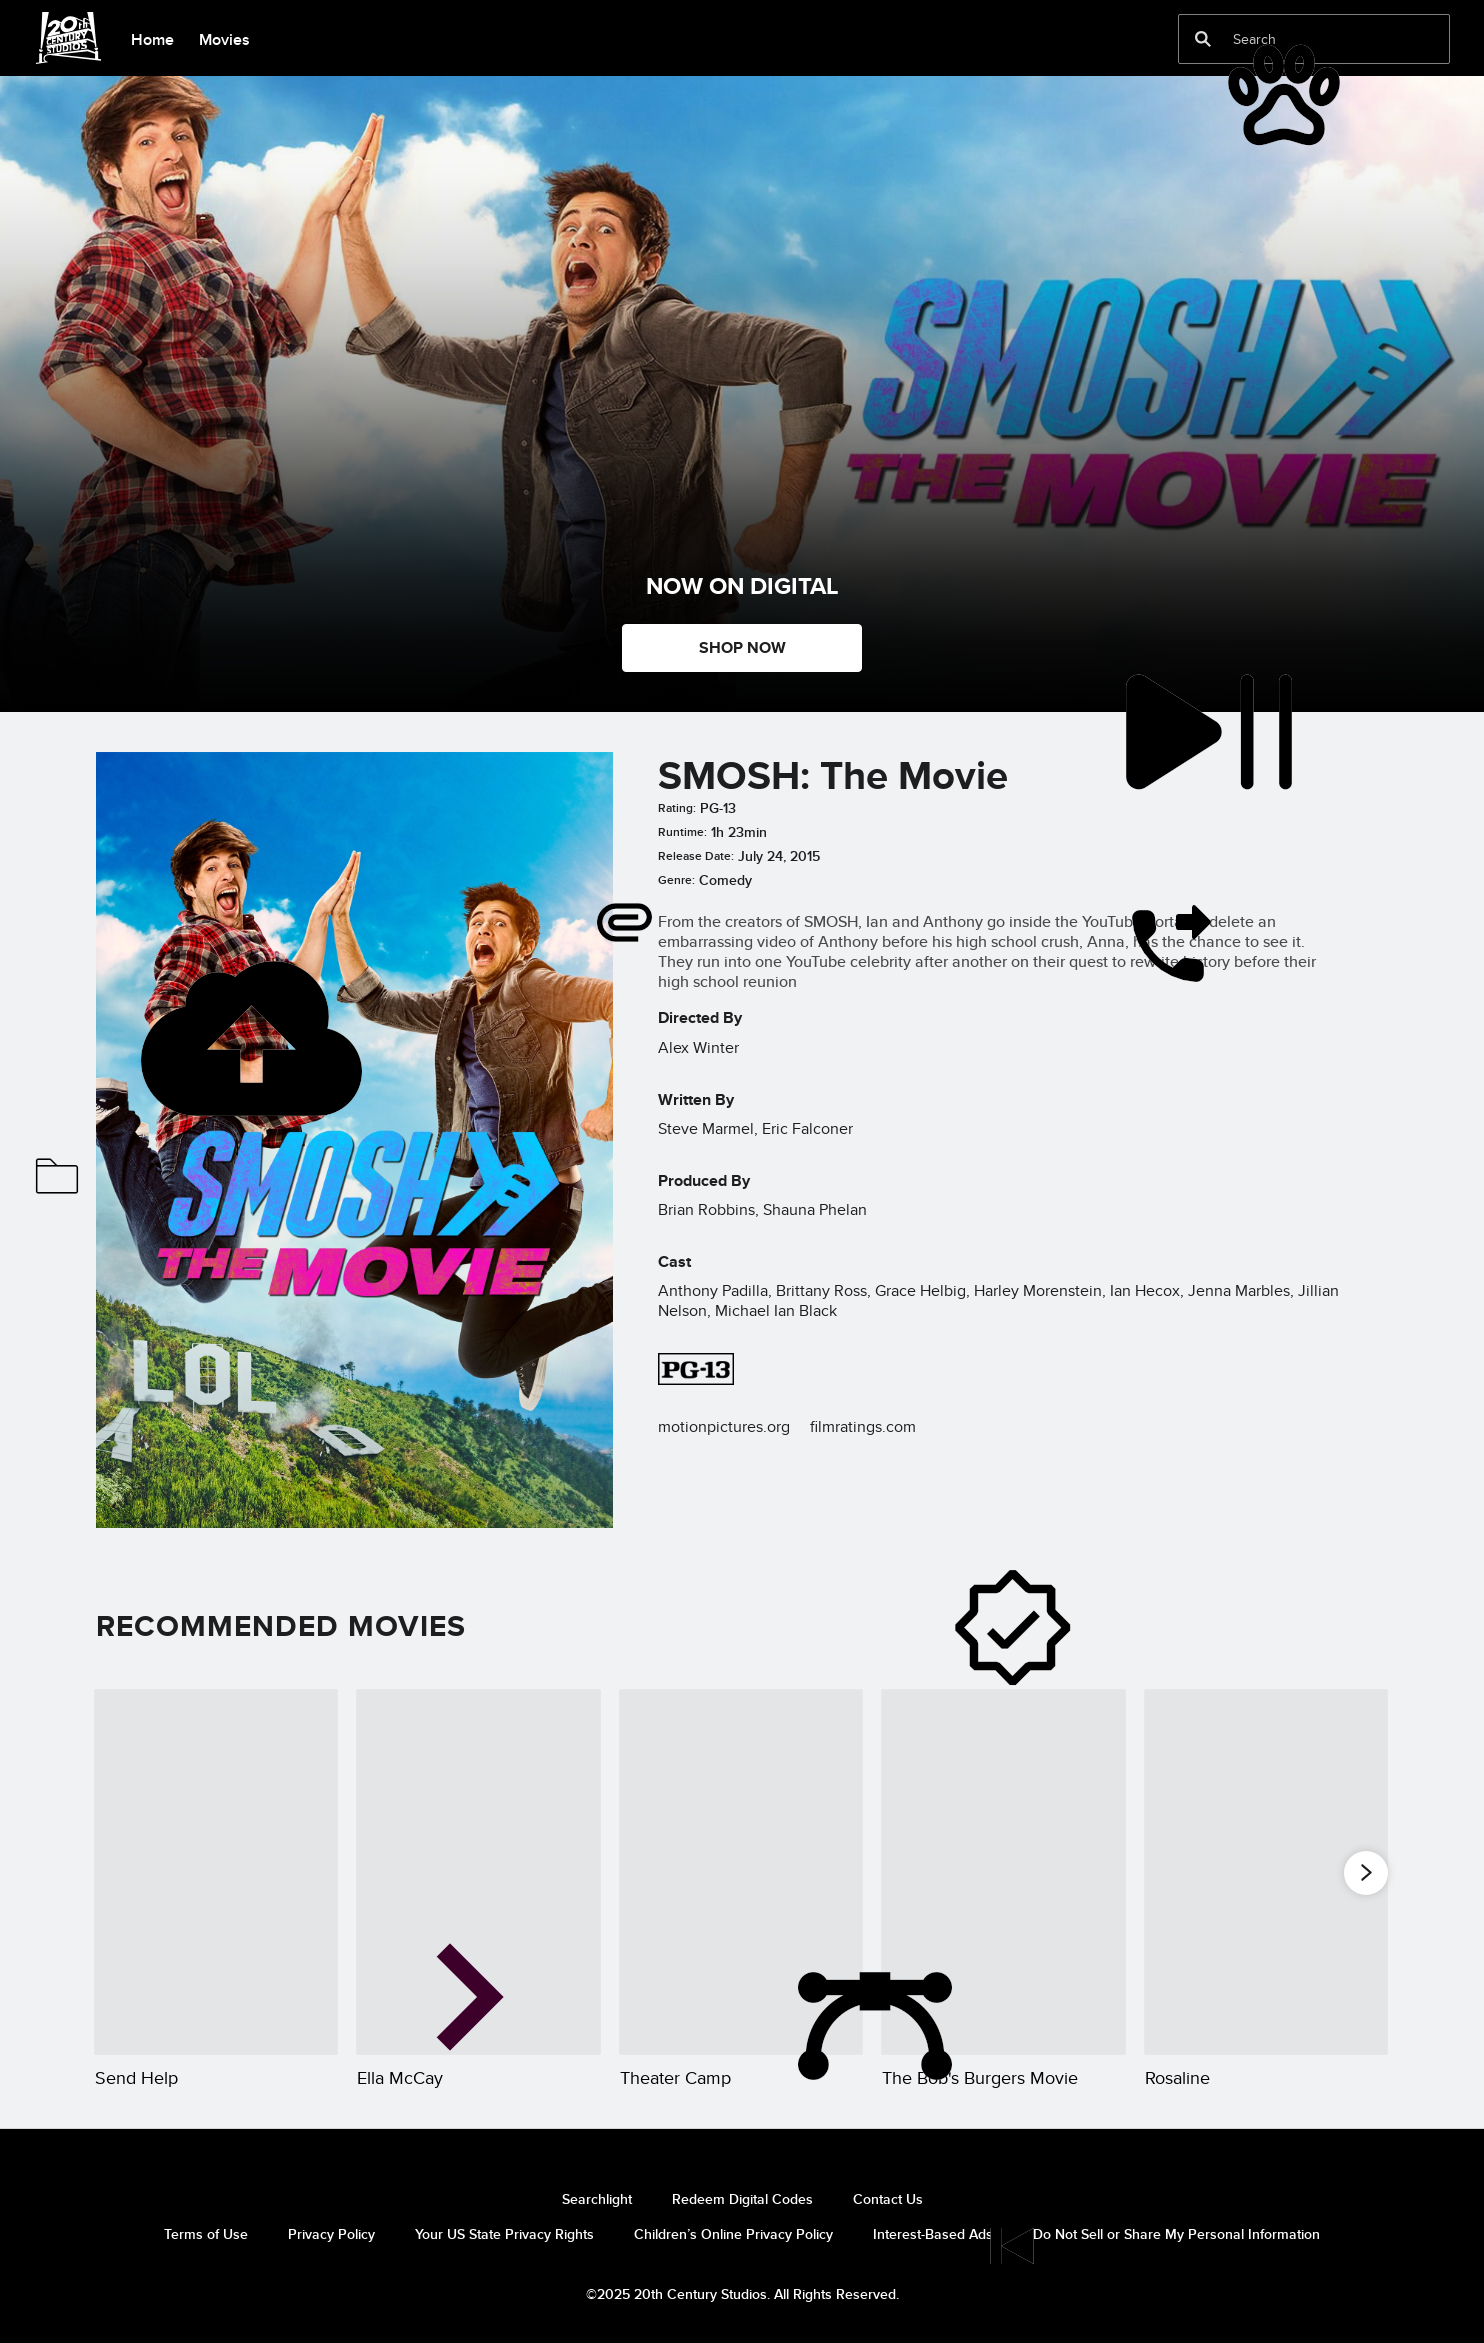 Image resolution: width=1484 pixels, height=2343 pixels. What do you see at coordinates (875, 2026) in the screenshot?
I see `access vector editing tools` at bounding box center [875, 2026].